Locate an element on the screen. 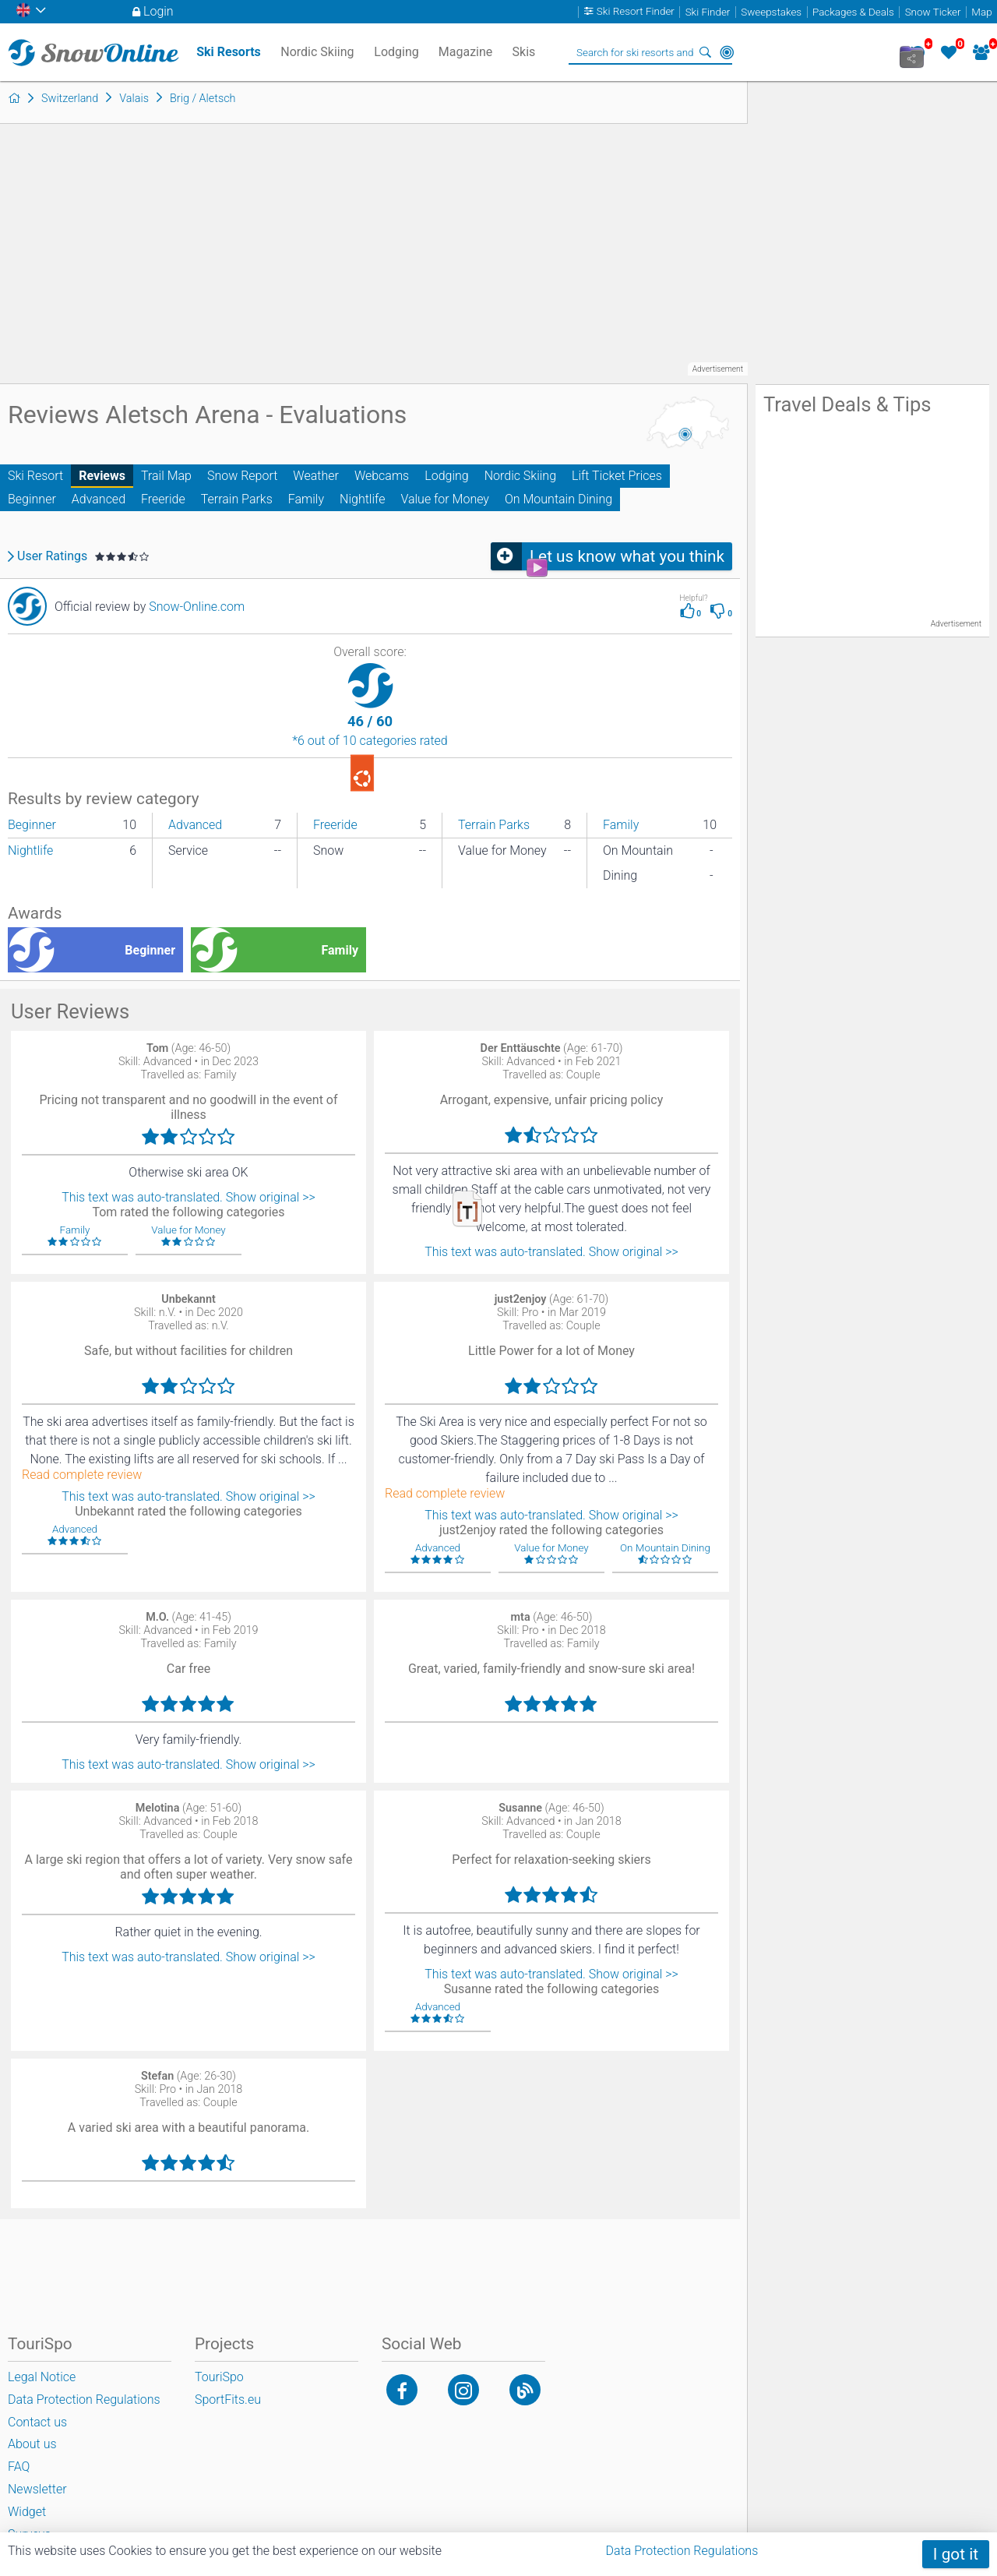  open the ubuntu system menu is located at coordinates (362, 773).